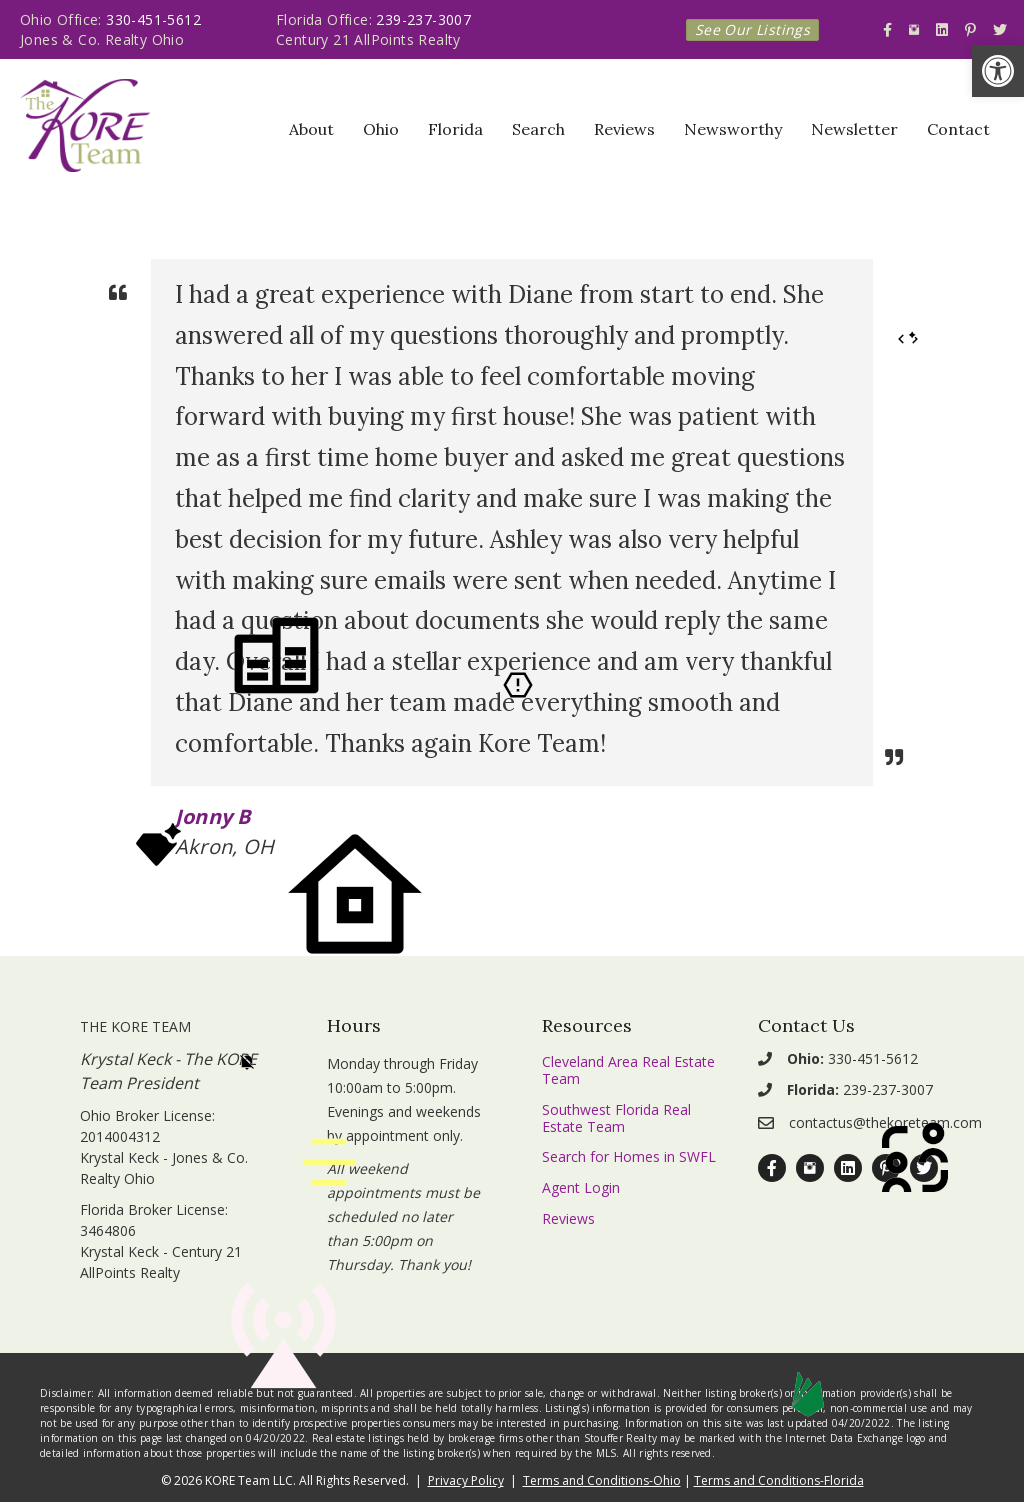 This screenshot has height=1502, width=1024. I want to click on open navigation menu, so click(329, 1162).